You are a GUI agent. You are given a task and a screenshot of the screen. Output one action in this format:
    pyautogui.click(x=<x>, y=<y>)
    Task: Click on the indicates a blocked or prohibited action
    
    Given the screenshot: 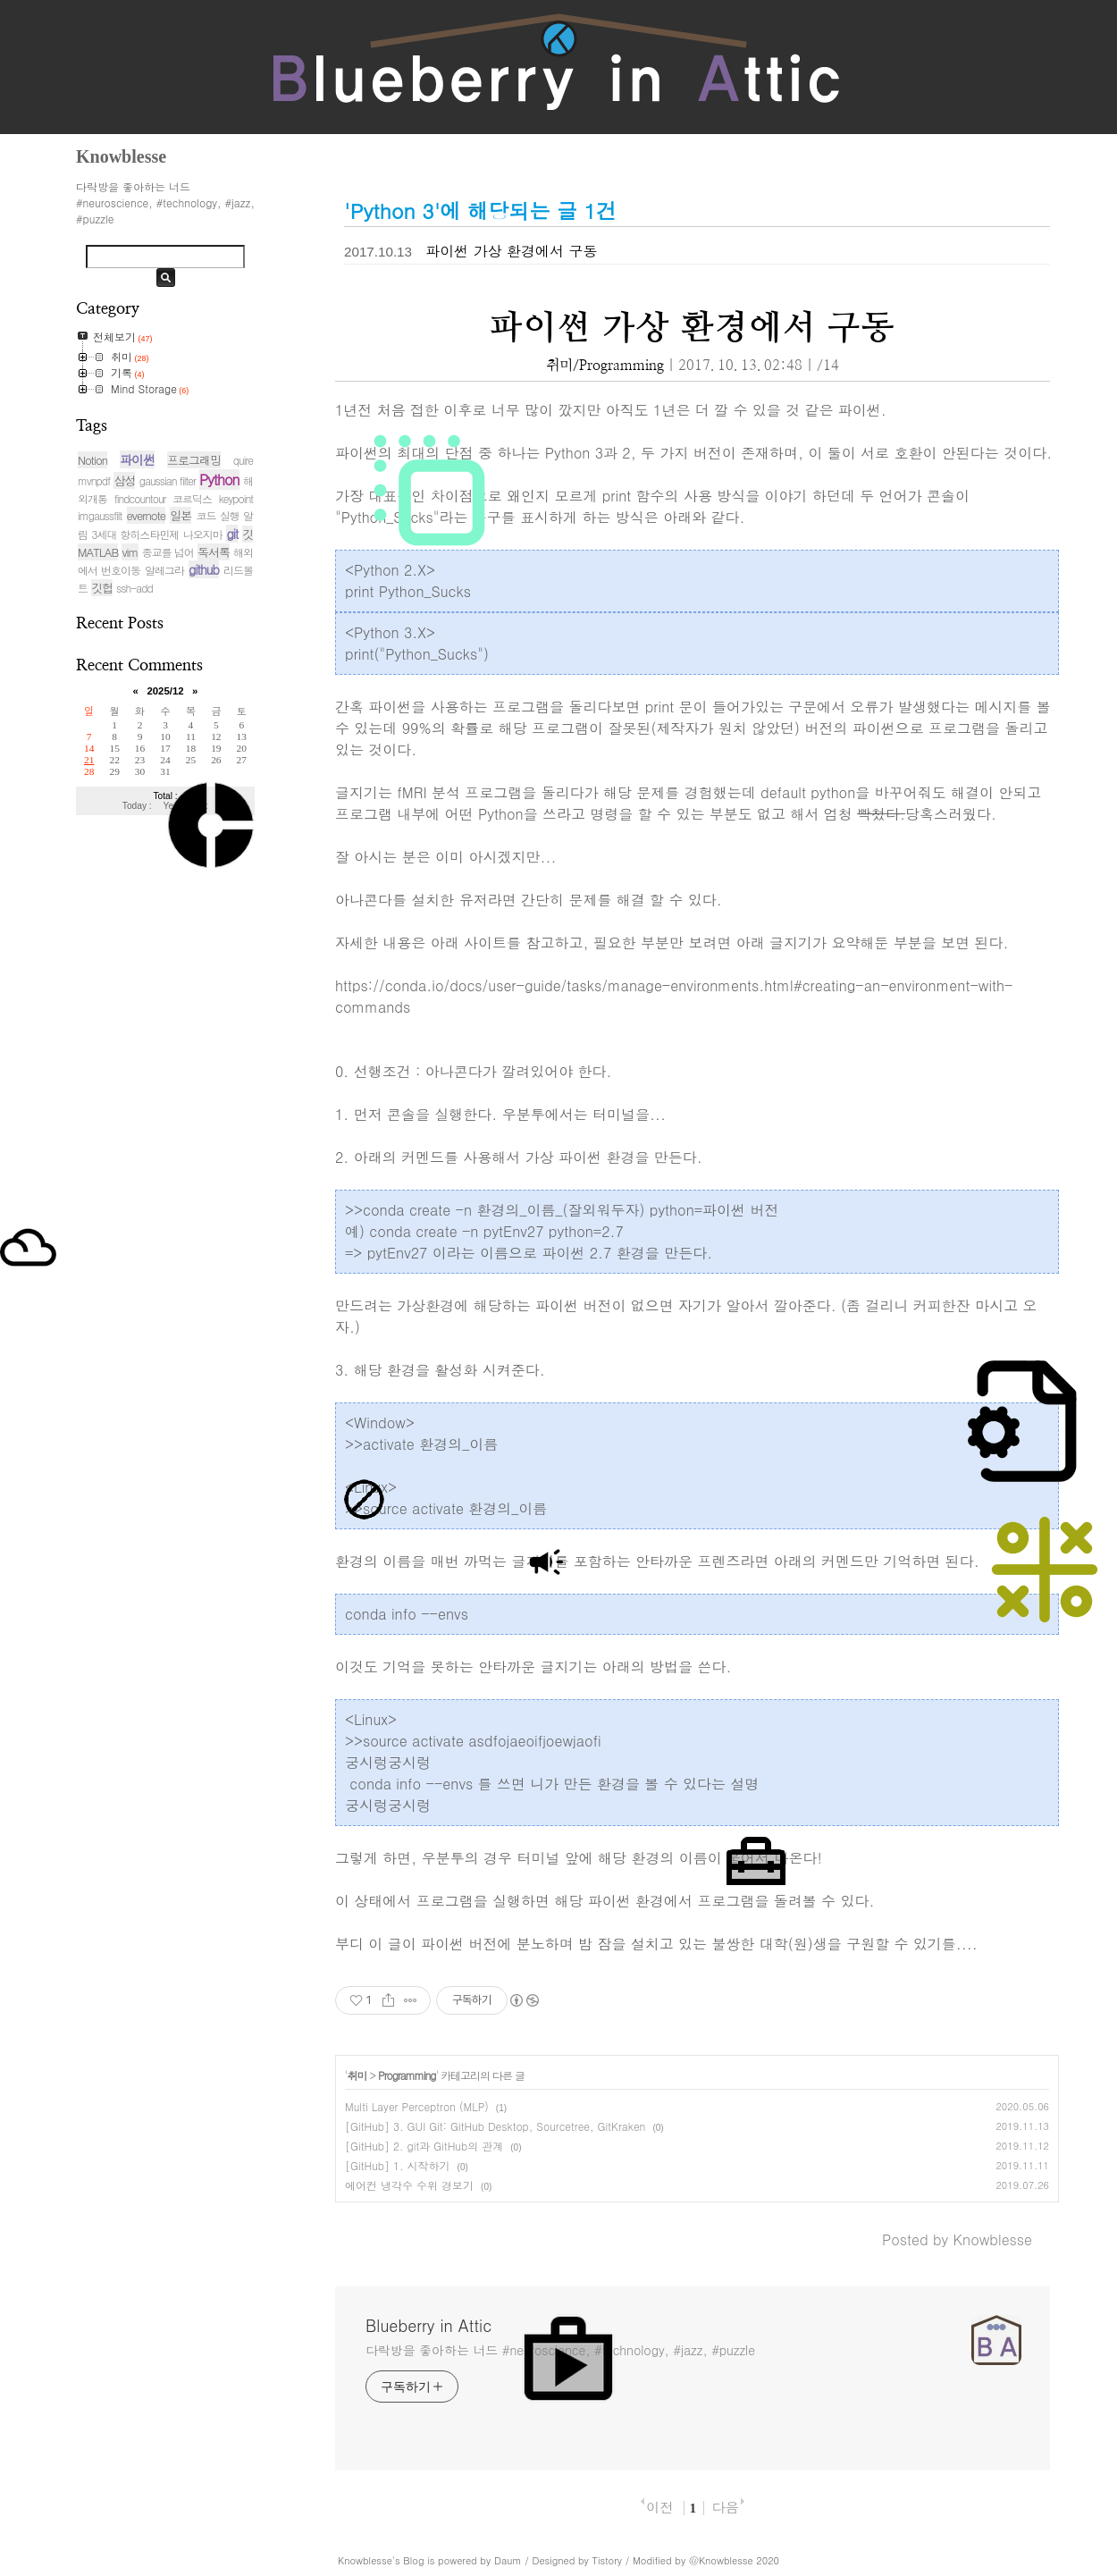 What is the action you would take?
    pyautogui.click(x=364, y=1499)
    